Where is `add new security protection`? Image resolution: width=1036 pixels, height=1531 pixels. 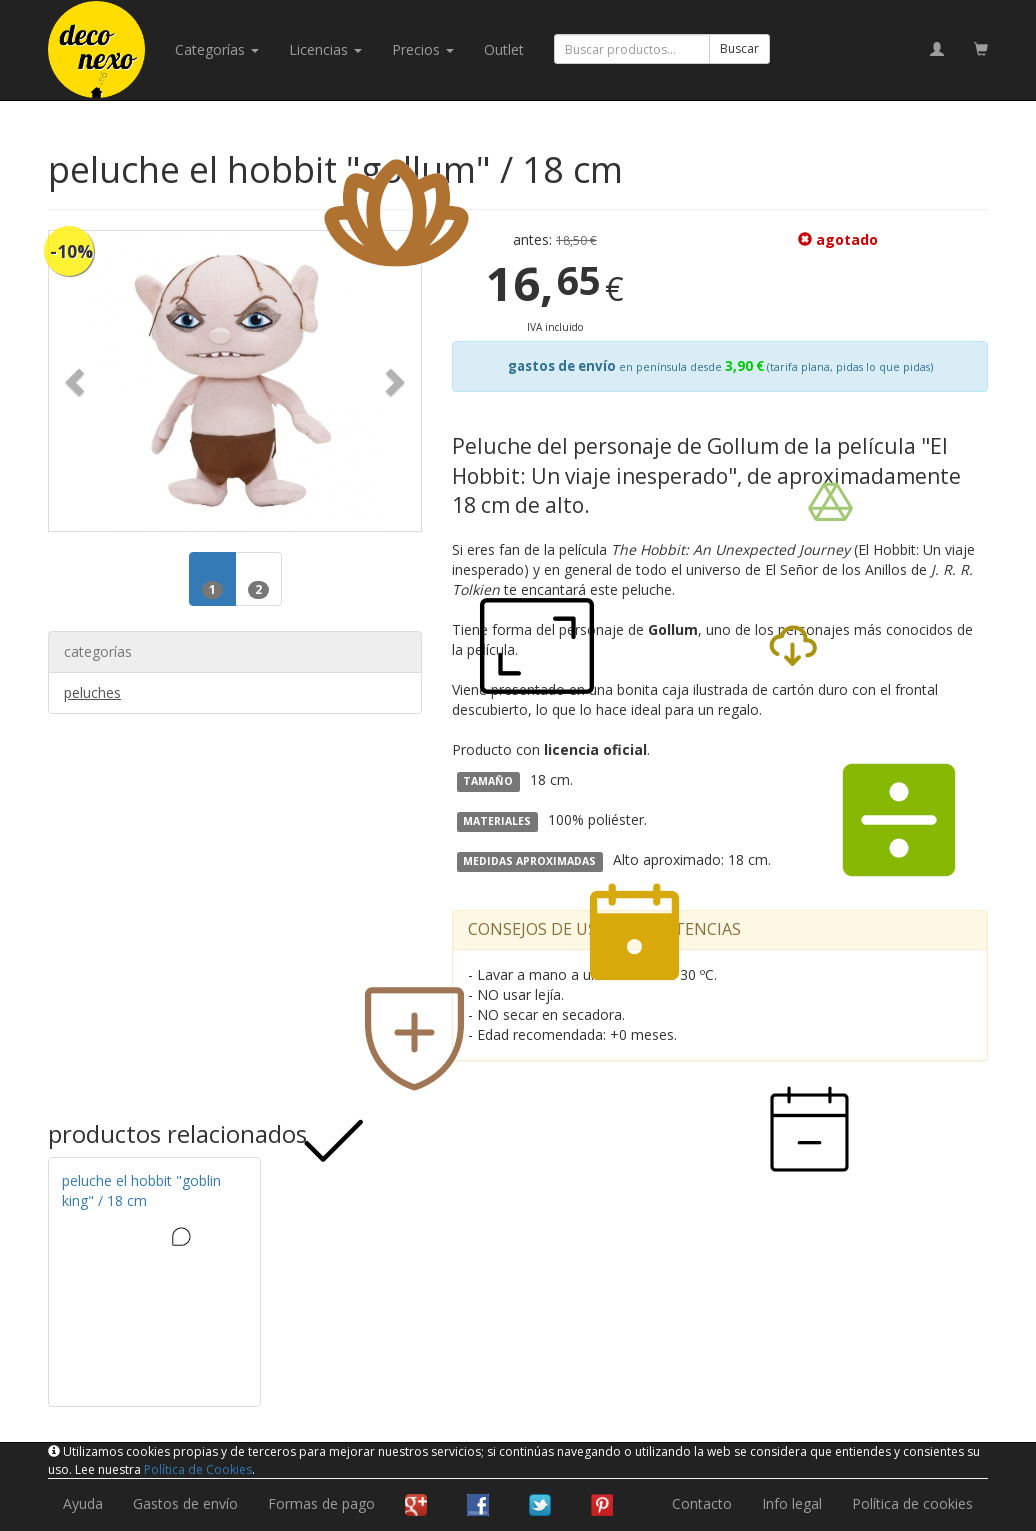
add new security protection is located at coordinates (414, 1032).